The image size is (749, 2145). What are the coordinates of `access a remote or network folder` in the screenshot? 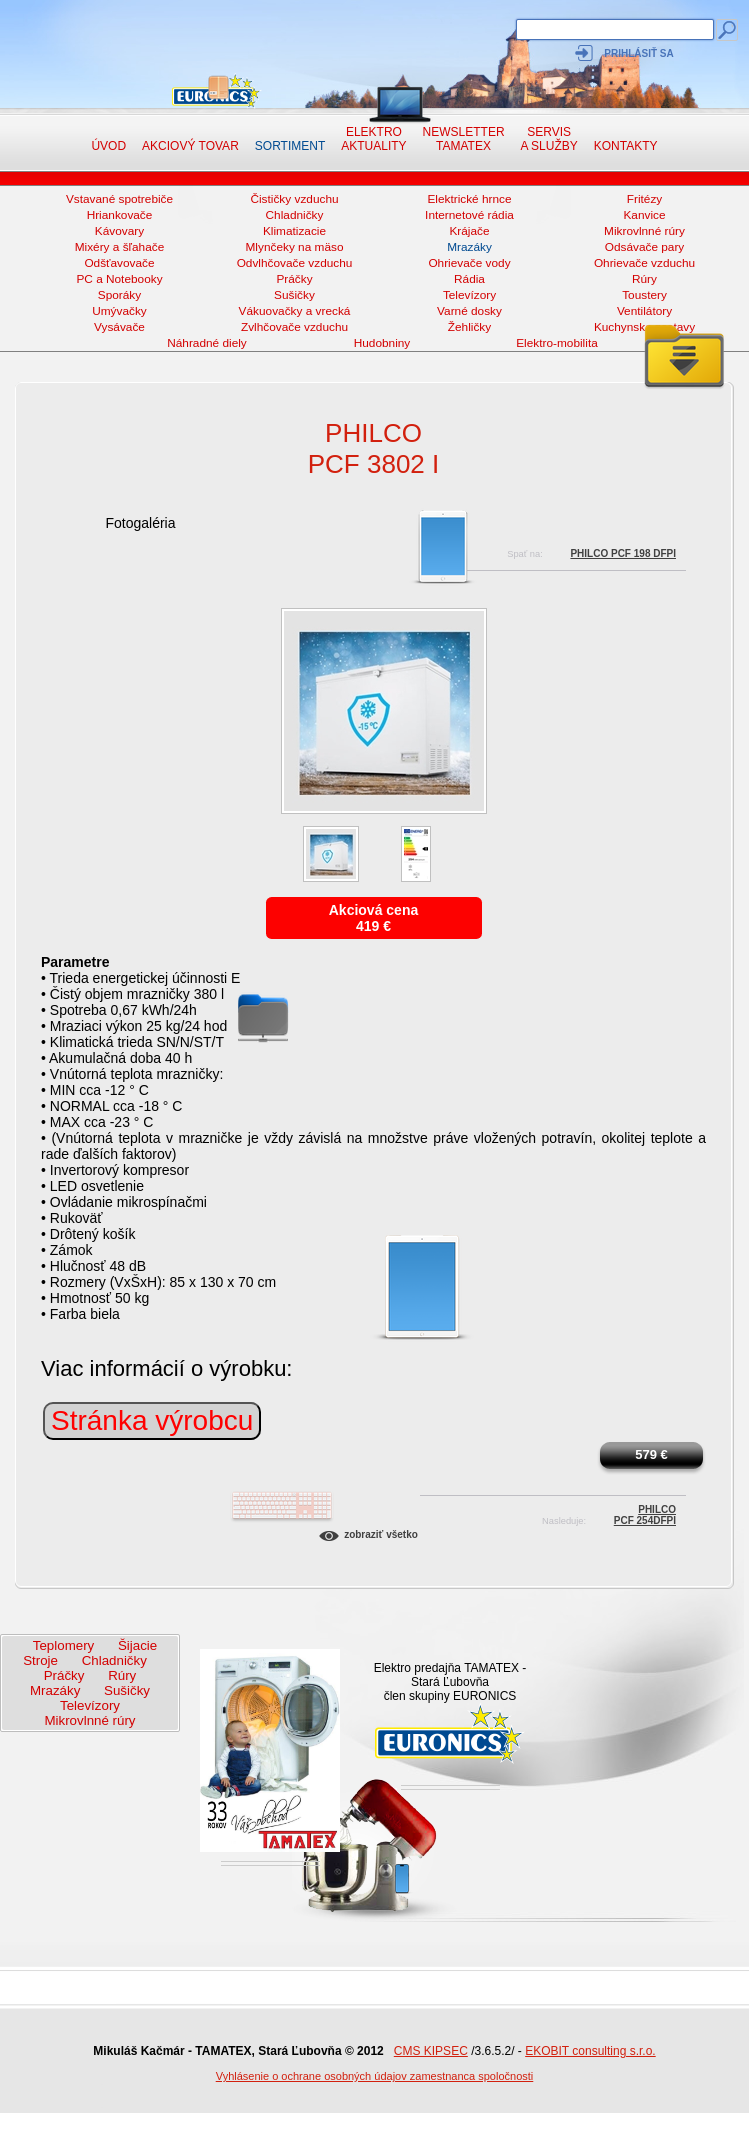 It's located at (263, 1017).